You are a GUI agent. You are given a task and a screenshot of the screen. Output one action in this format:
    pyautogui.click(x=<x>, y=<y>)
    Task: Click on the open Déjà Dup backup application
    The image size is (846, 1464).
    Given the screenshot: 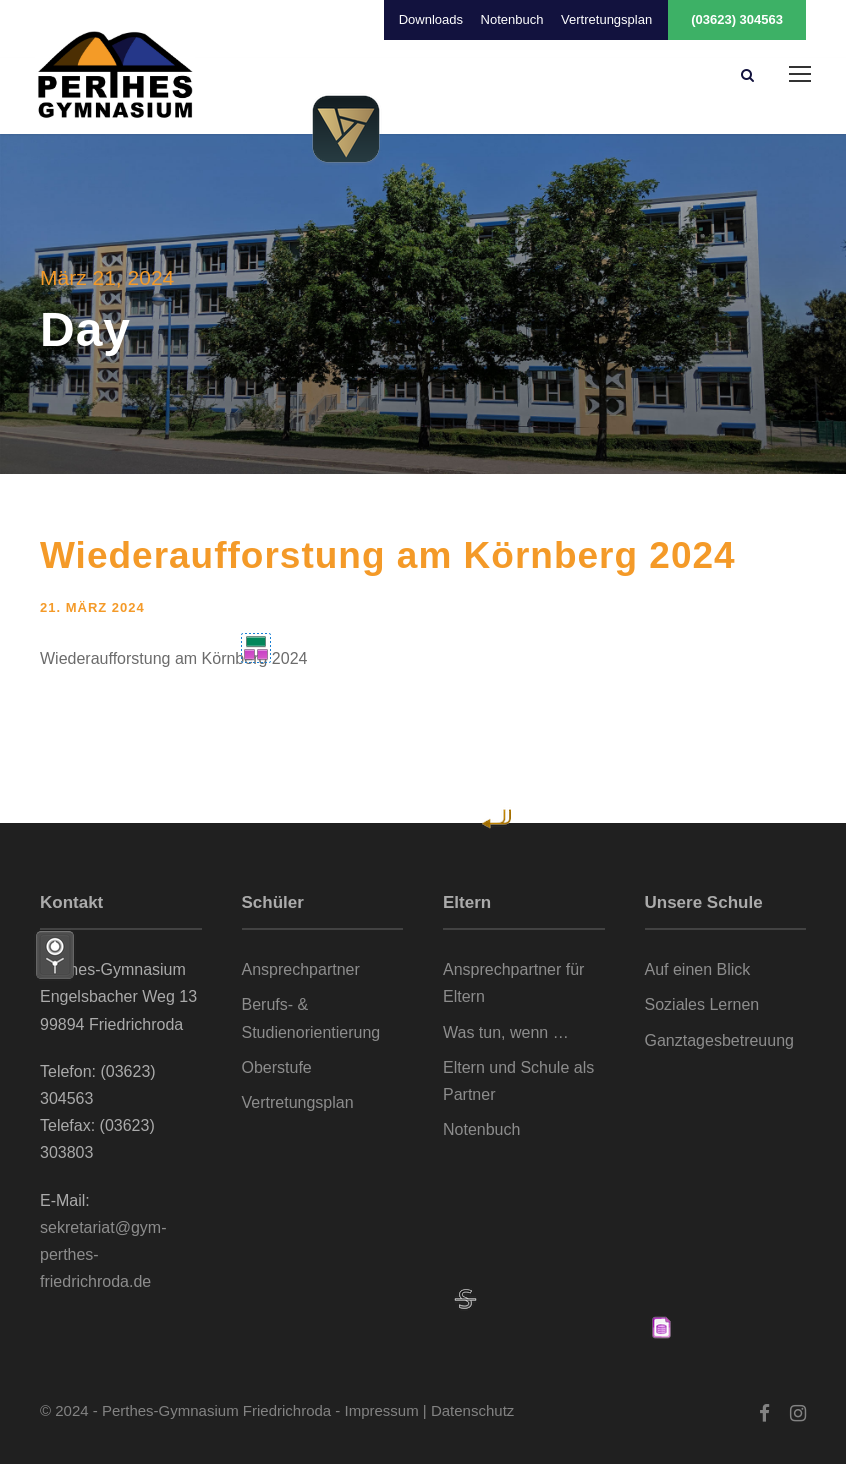 What is the action you would take?
    pyautogui.click(x=55, y=955)
    